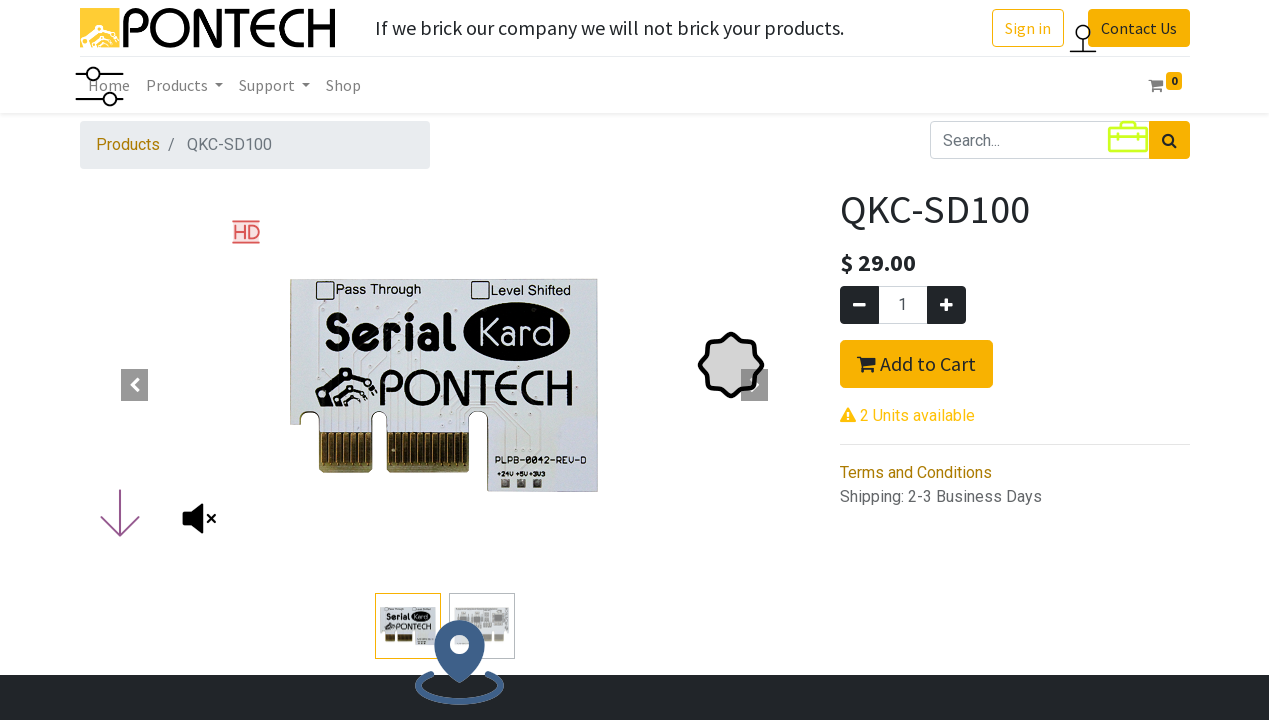 This screenshot has height=720, width=1269. What do you see at coordinates (246, 232) in the screenshot?
I see `indicates high-definition video quality` at bounding box center [246, 232].